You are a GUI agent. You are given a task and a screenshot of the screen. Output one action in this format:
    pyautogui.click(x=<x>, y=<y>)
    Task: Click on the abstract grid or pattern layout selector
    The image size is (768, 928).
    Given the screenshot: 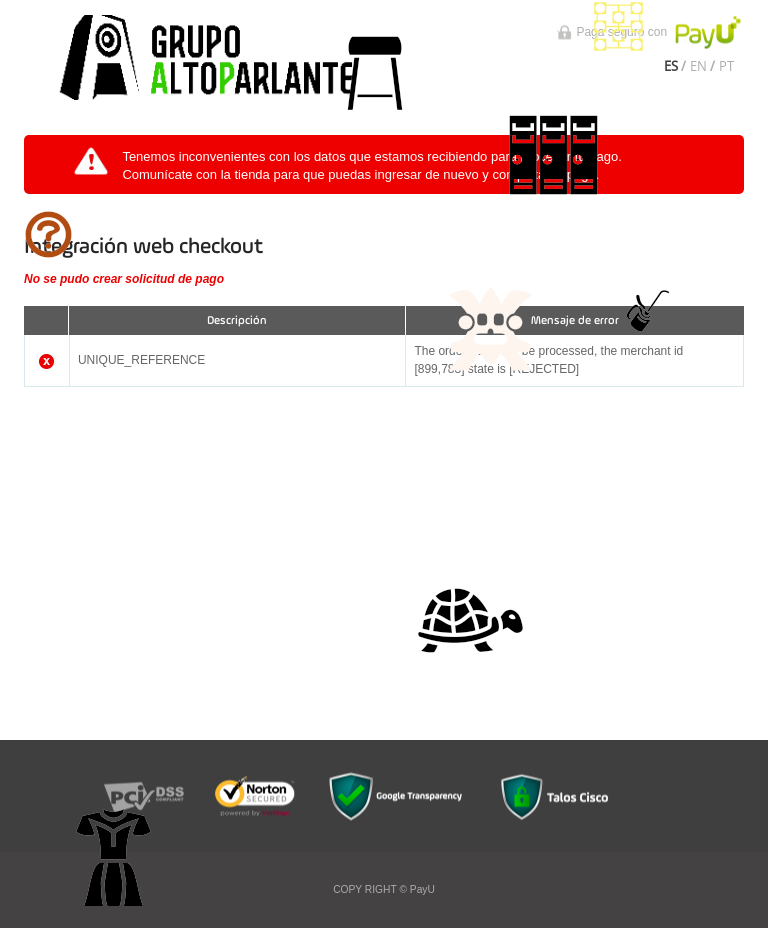 What is the action you would take?
    pyautogui.click(x=618, y=26)
    